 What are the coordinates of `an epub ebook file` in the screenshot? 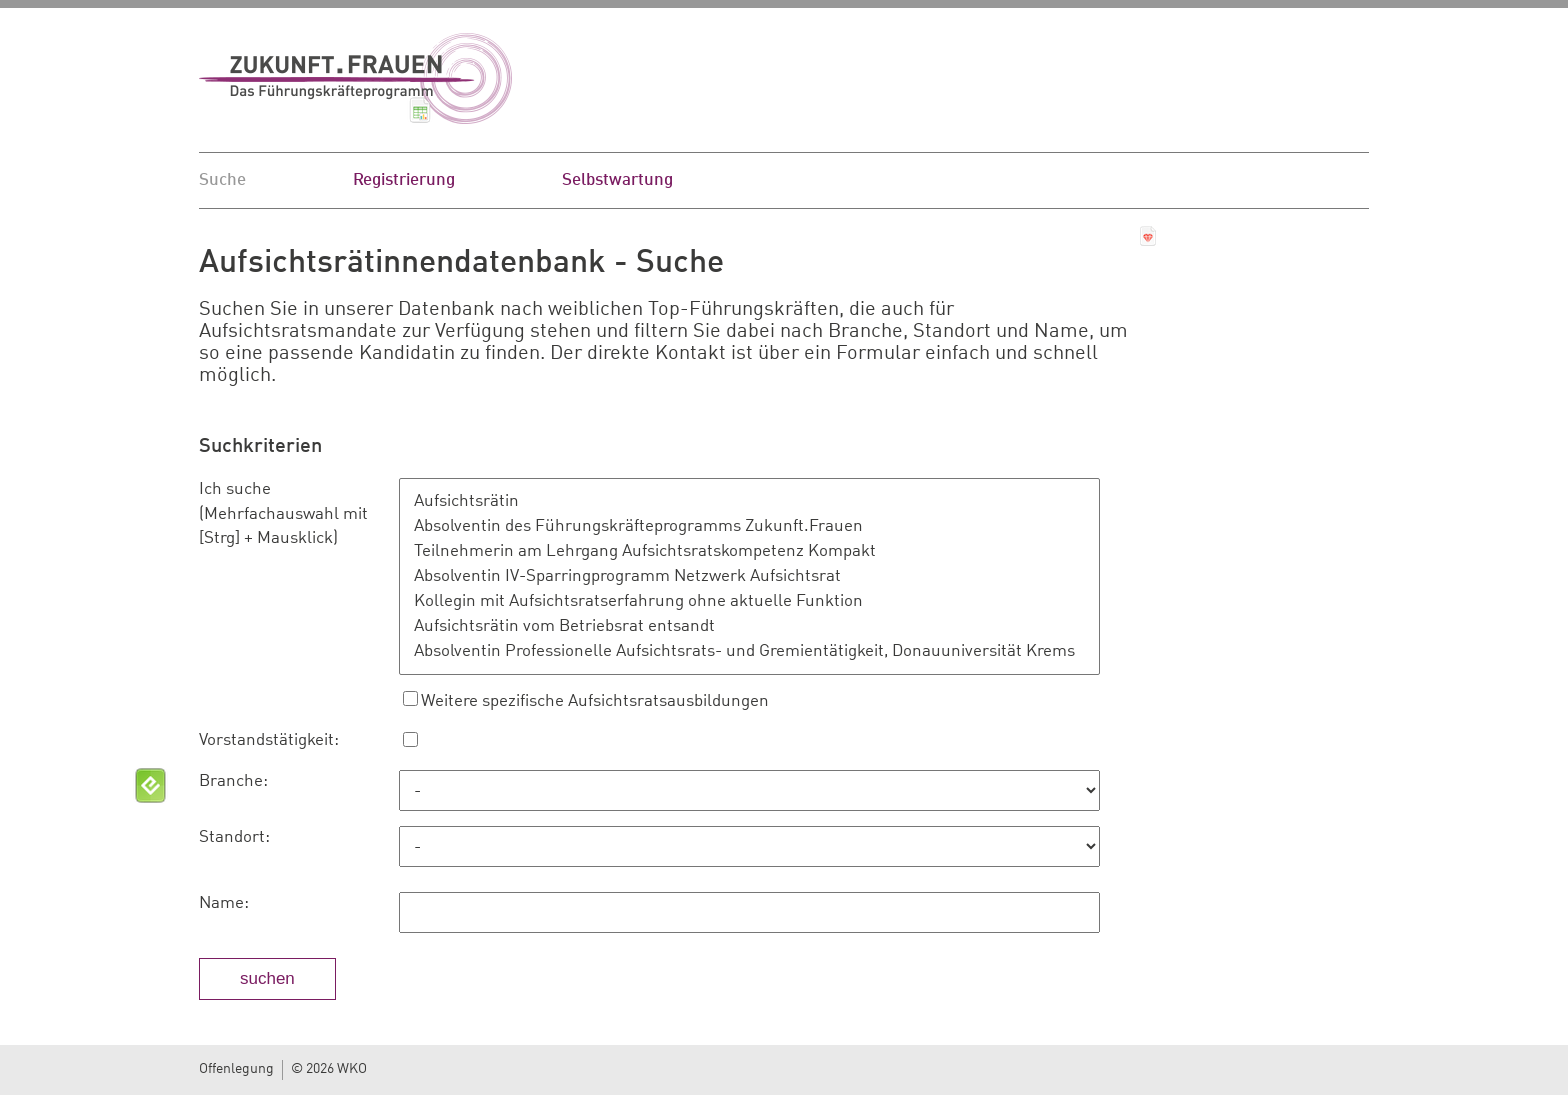 It's located at (150, 785).